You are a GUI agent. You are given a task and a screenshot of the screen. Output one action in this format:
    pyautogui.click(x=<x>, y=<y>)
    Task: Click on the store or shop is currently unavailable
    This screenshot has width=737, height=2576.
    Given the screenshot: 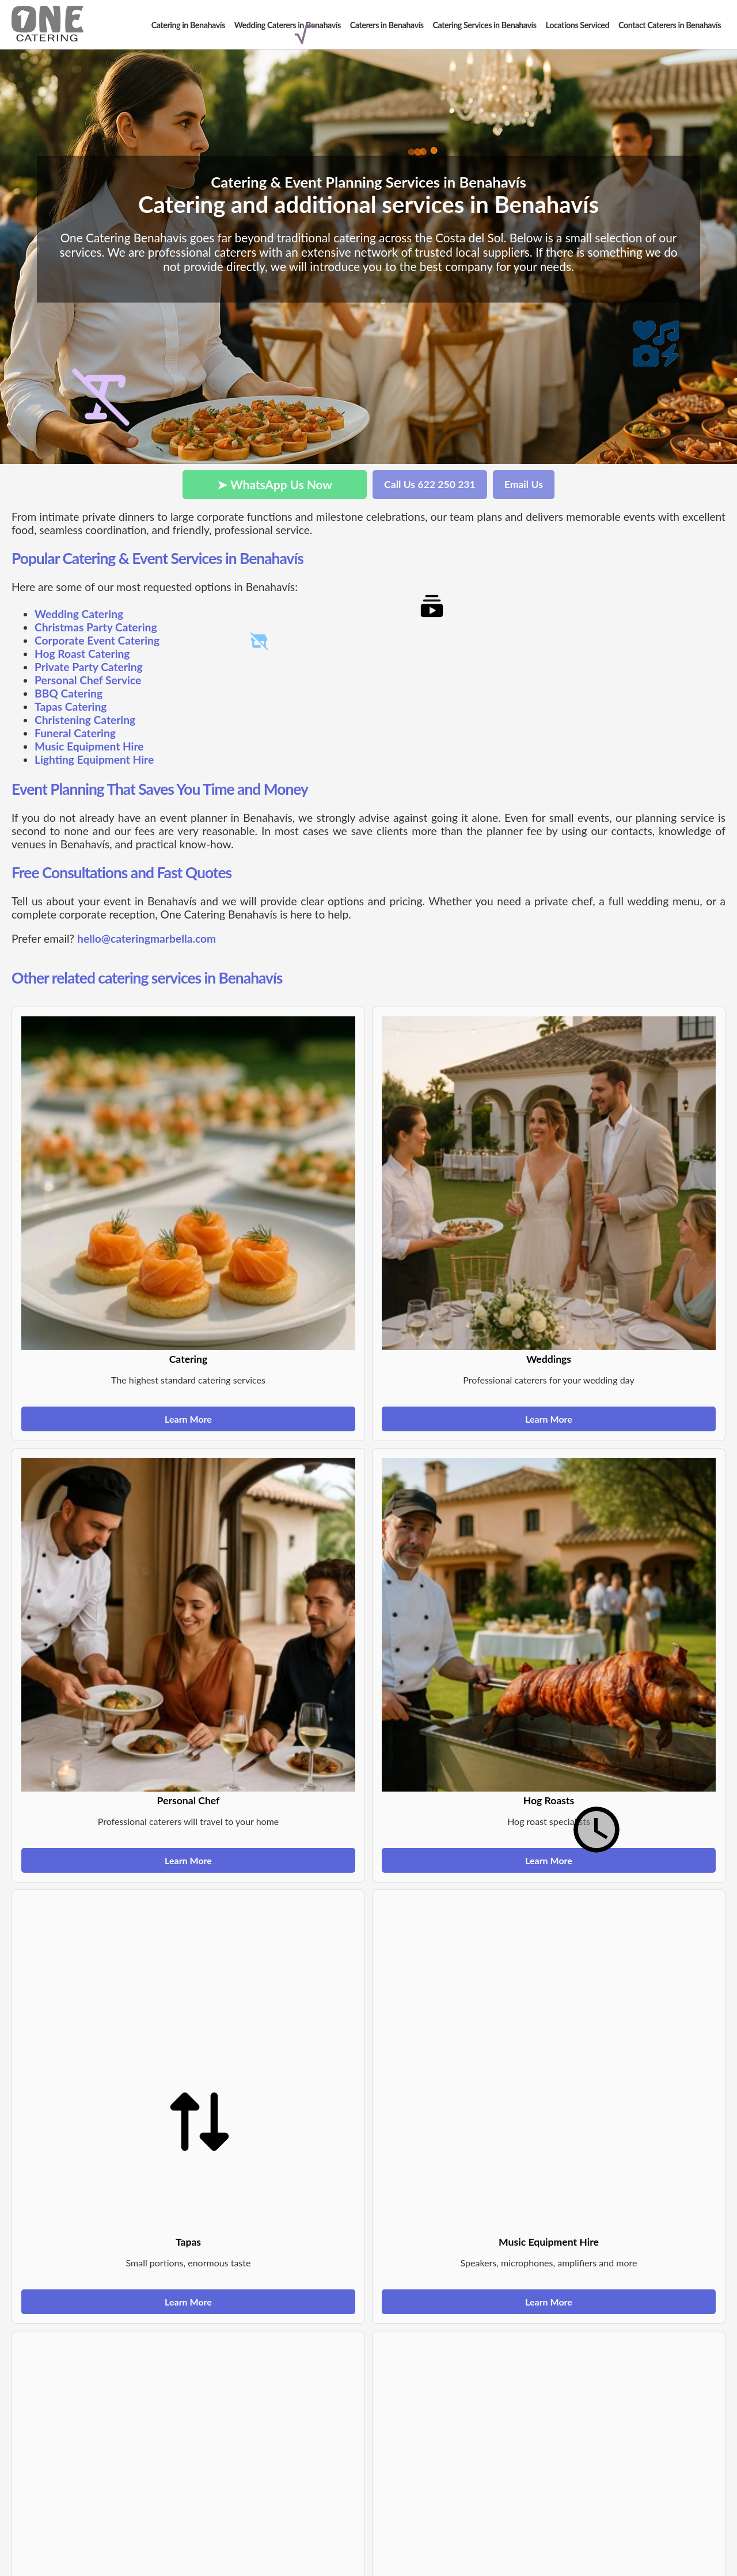 What is the action you would take?
    pyautogui.click(x=259, y=641)
    